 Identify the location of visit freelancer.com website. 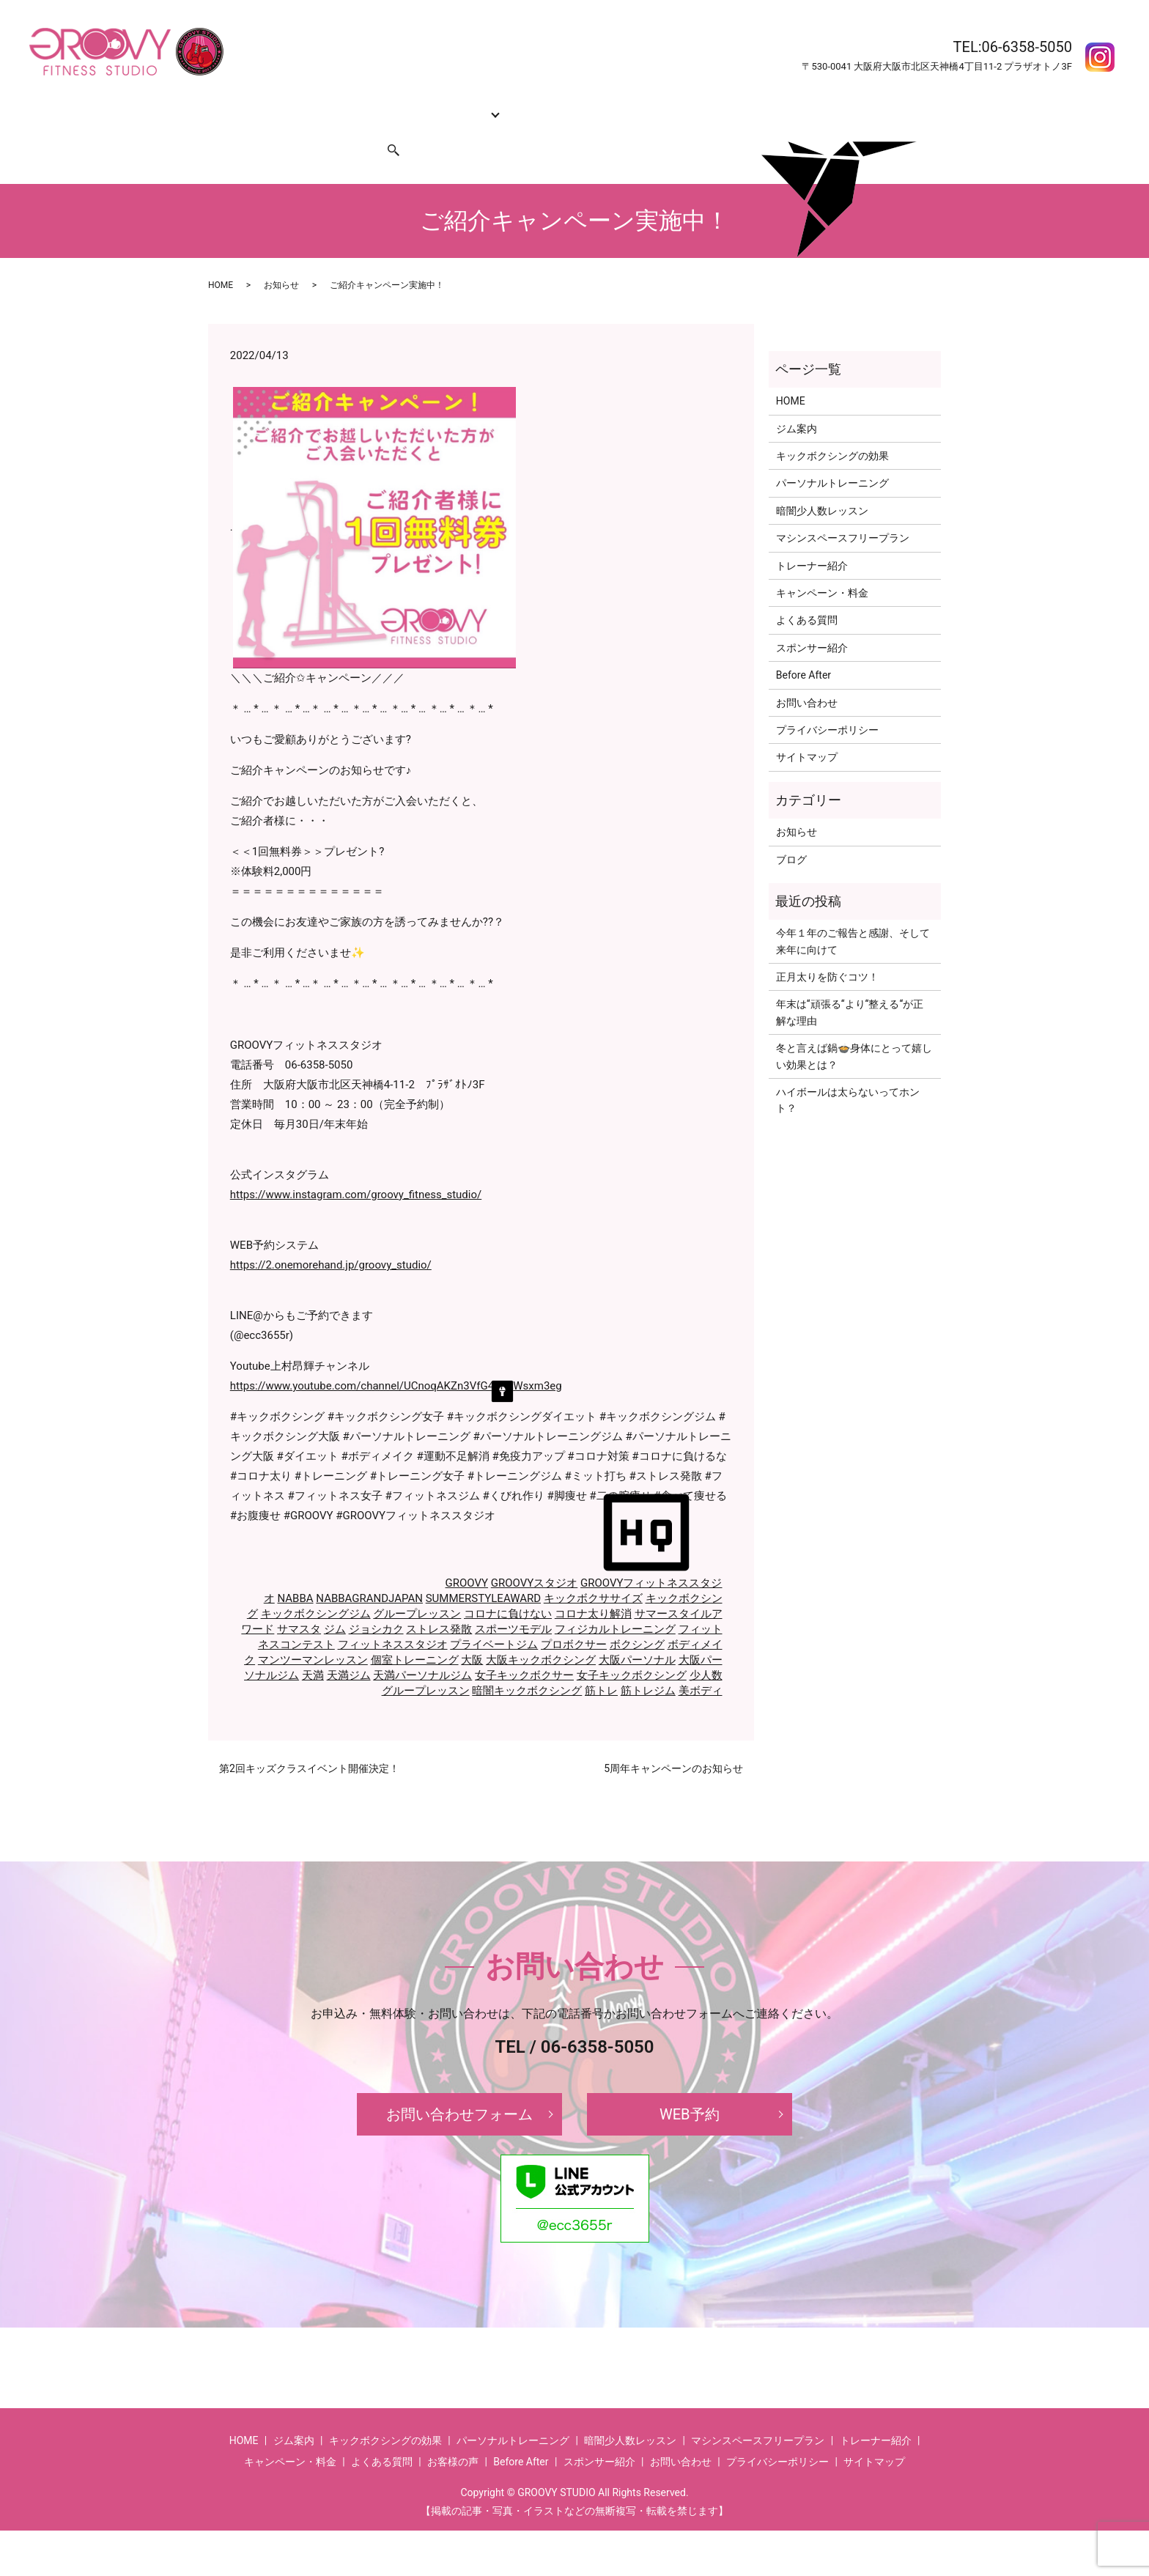
(839, 199).